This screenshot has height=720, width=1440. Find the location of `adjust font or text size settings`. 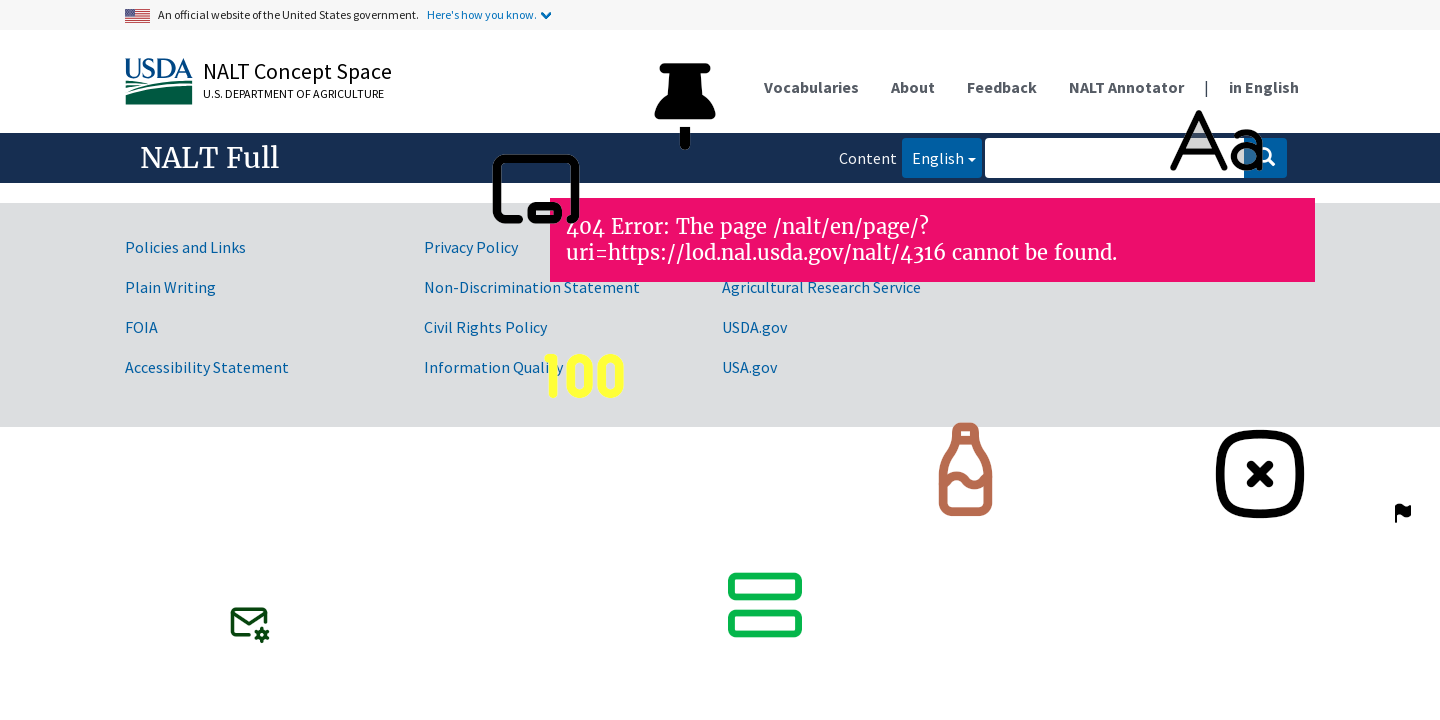

adjust font or text size settings is located at coordinates (1218, 142).